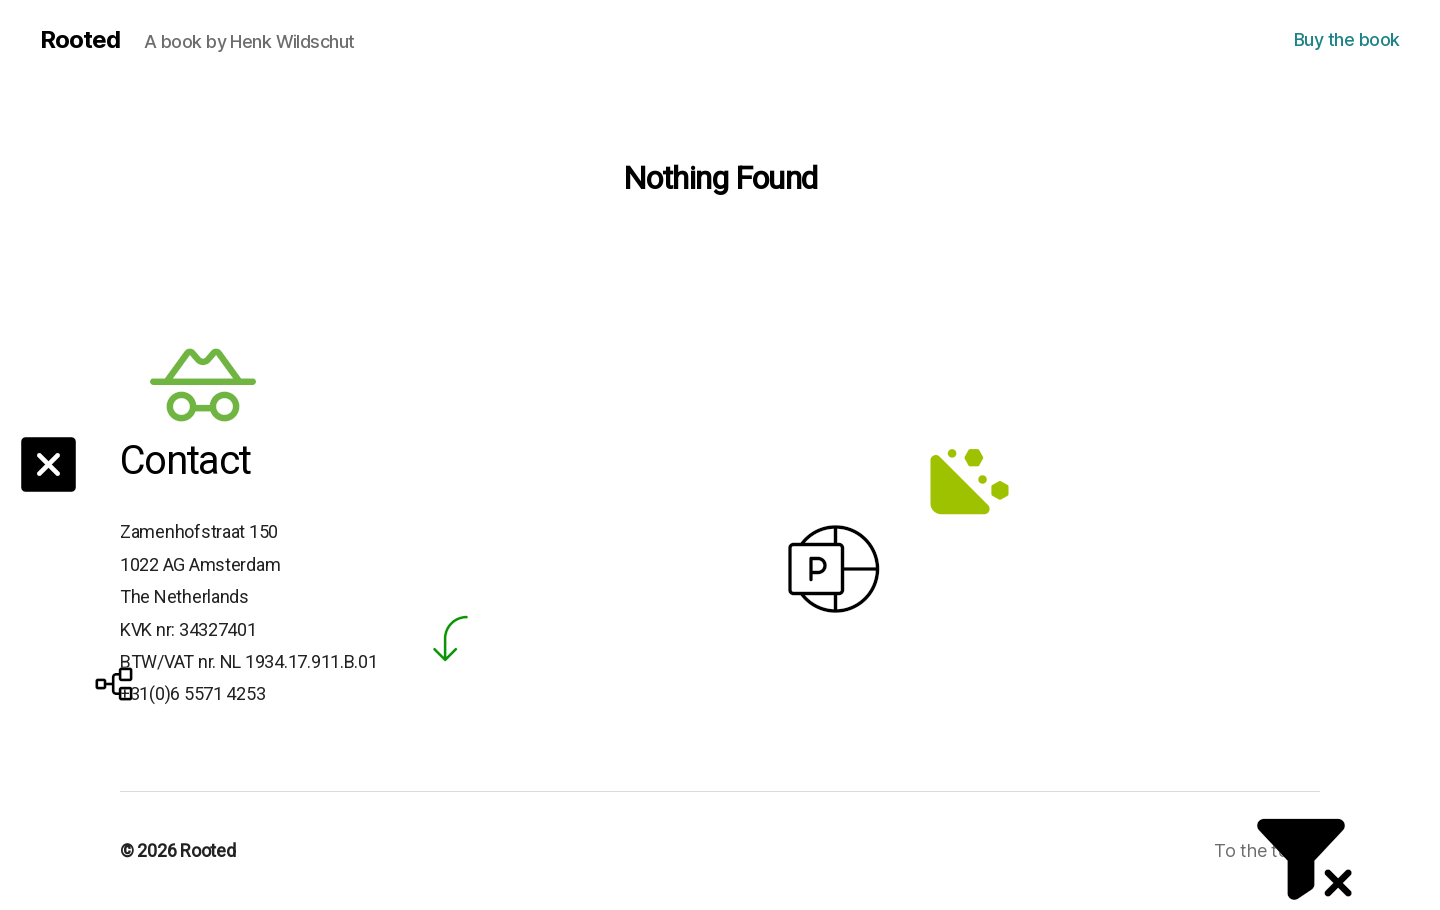 Image resolution: width=1440 pixels, height=910 pixels. Describe the element at coordinates (450, 638) in the screenshot. I see `go back and down in navigation` at that location.